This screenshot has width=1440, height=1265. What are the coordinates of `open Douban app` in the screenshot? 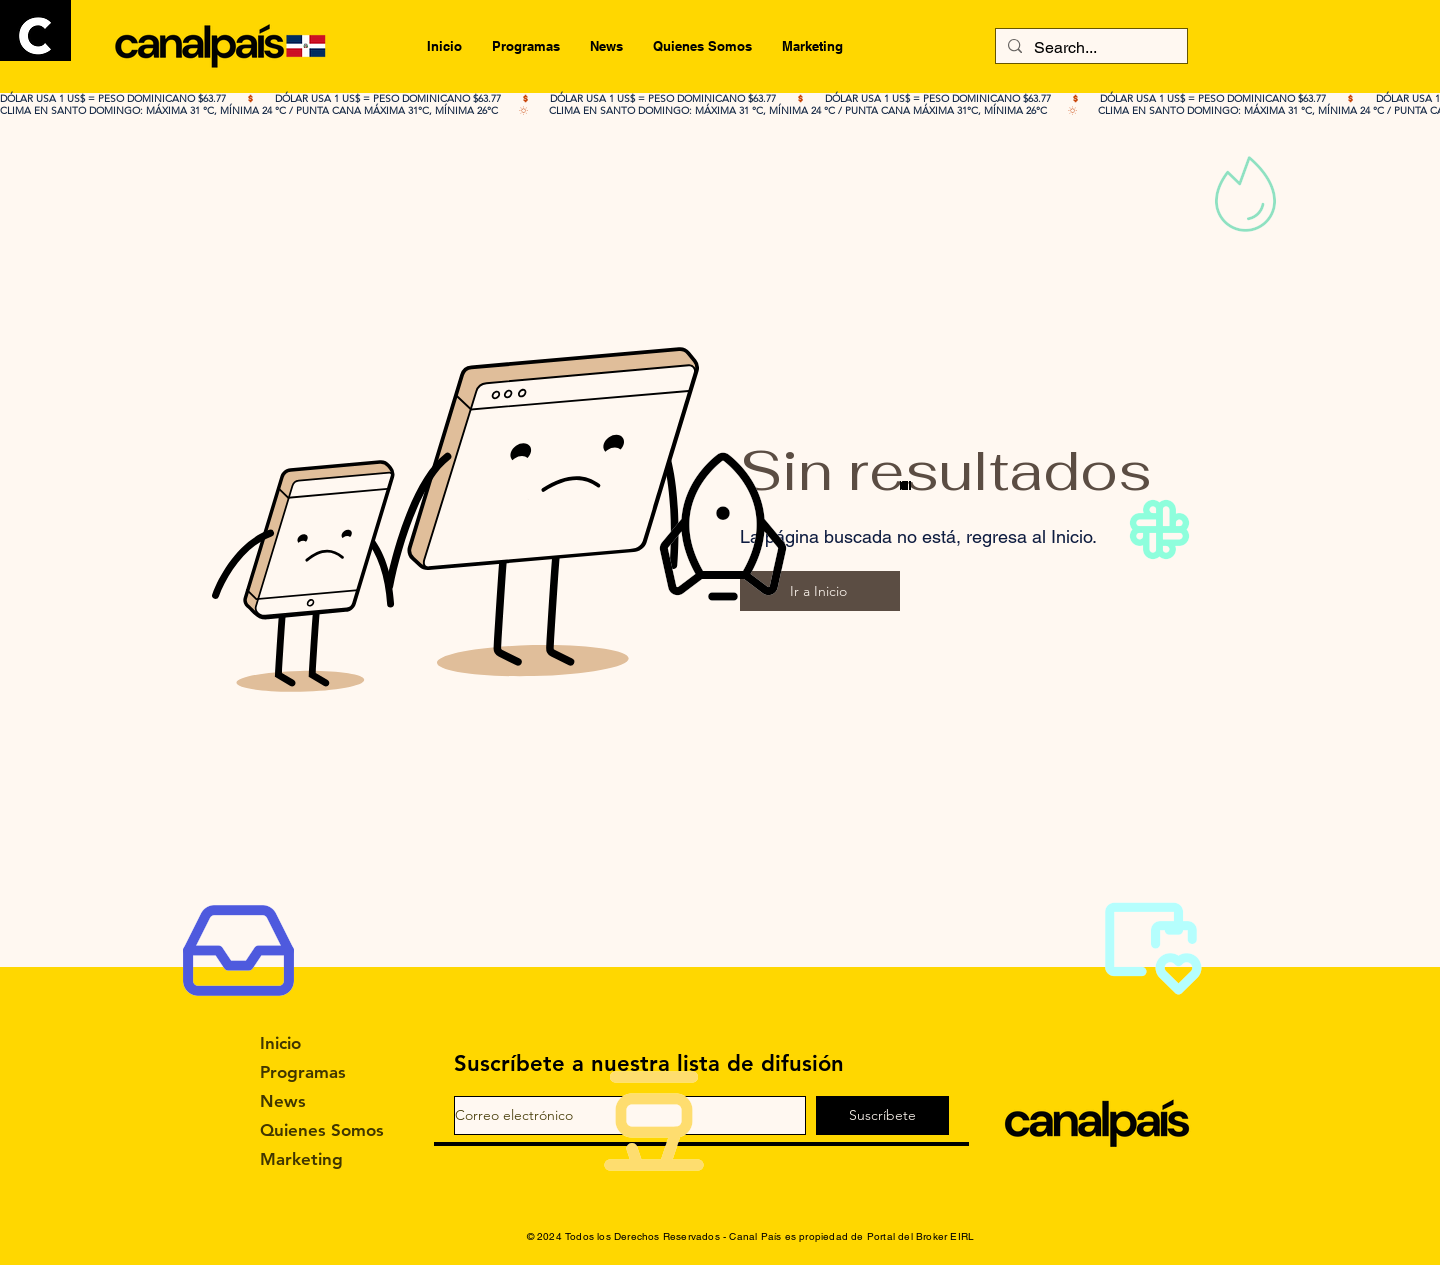 It's located at (654, 1121).